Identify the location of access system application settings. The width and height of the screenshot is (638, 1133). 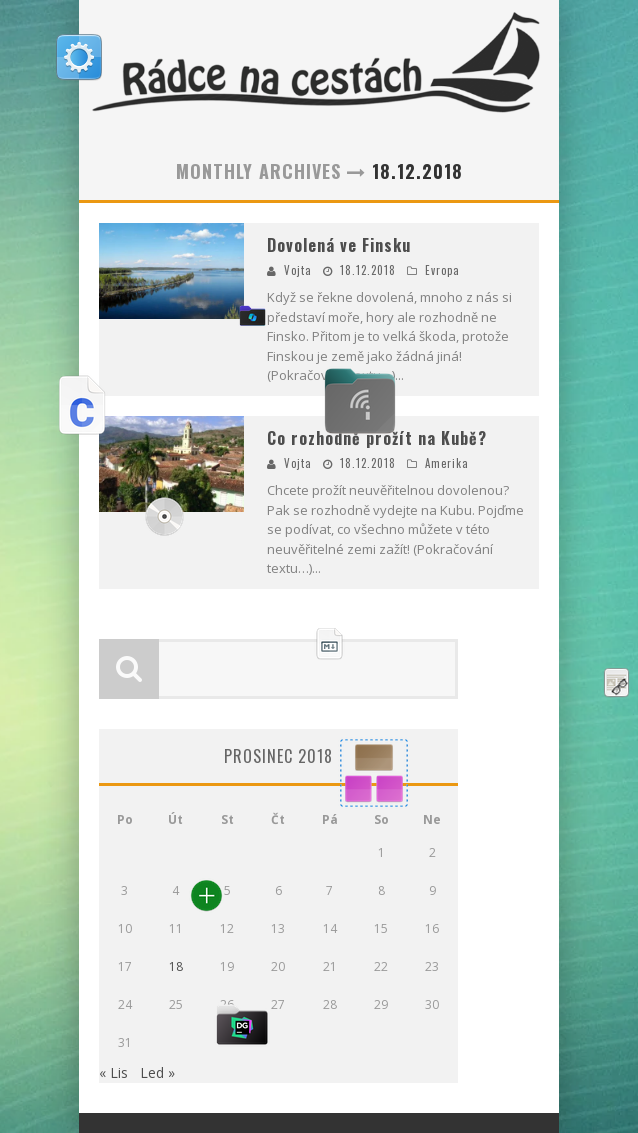
(79, 57).